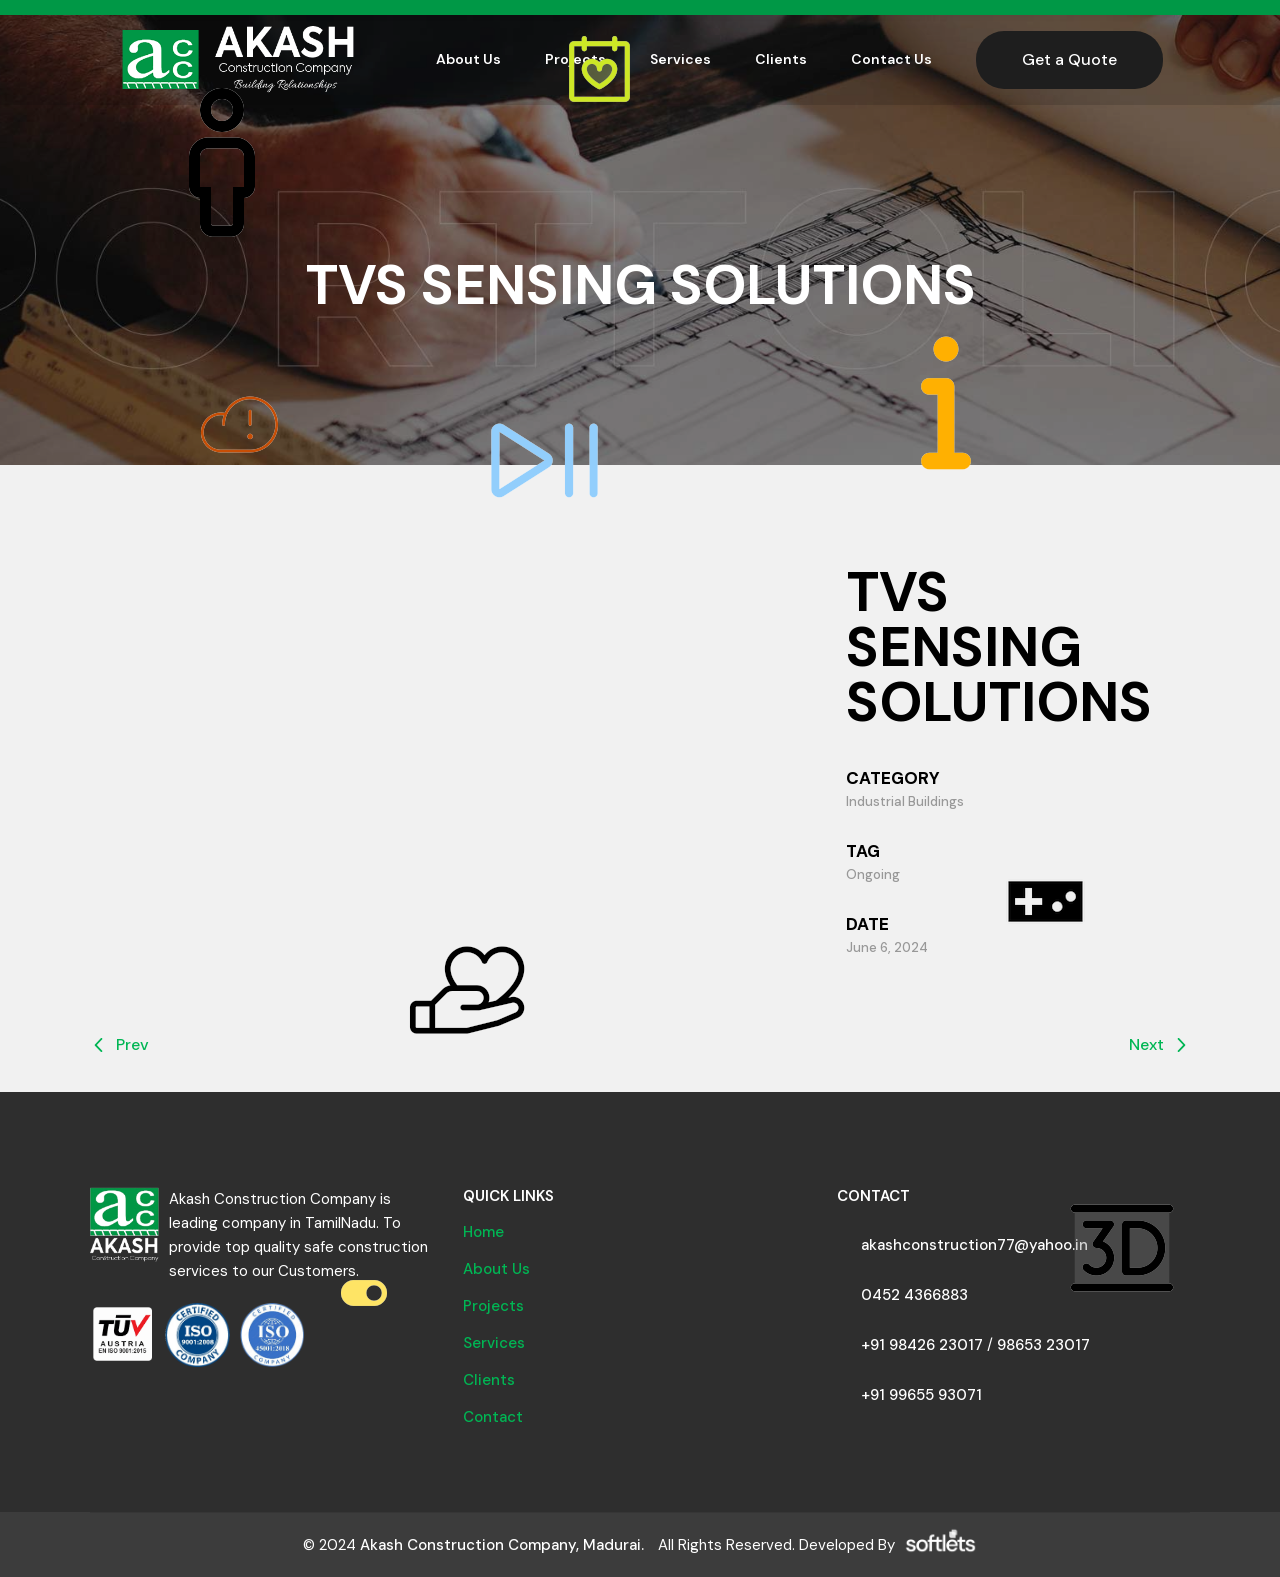 This screenshot has height=1577, width=1280. What do you see at coordinates (239, 424) in the screenshot?
I see `cloud storage warning or alert` at bounding box center [239, 424].